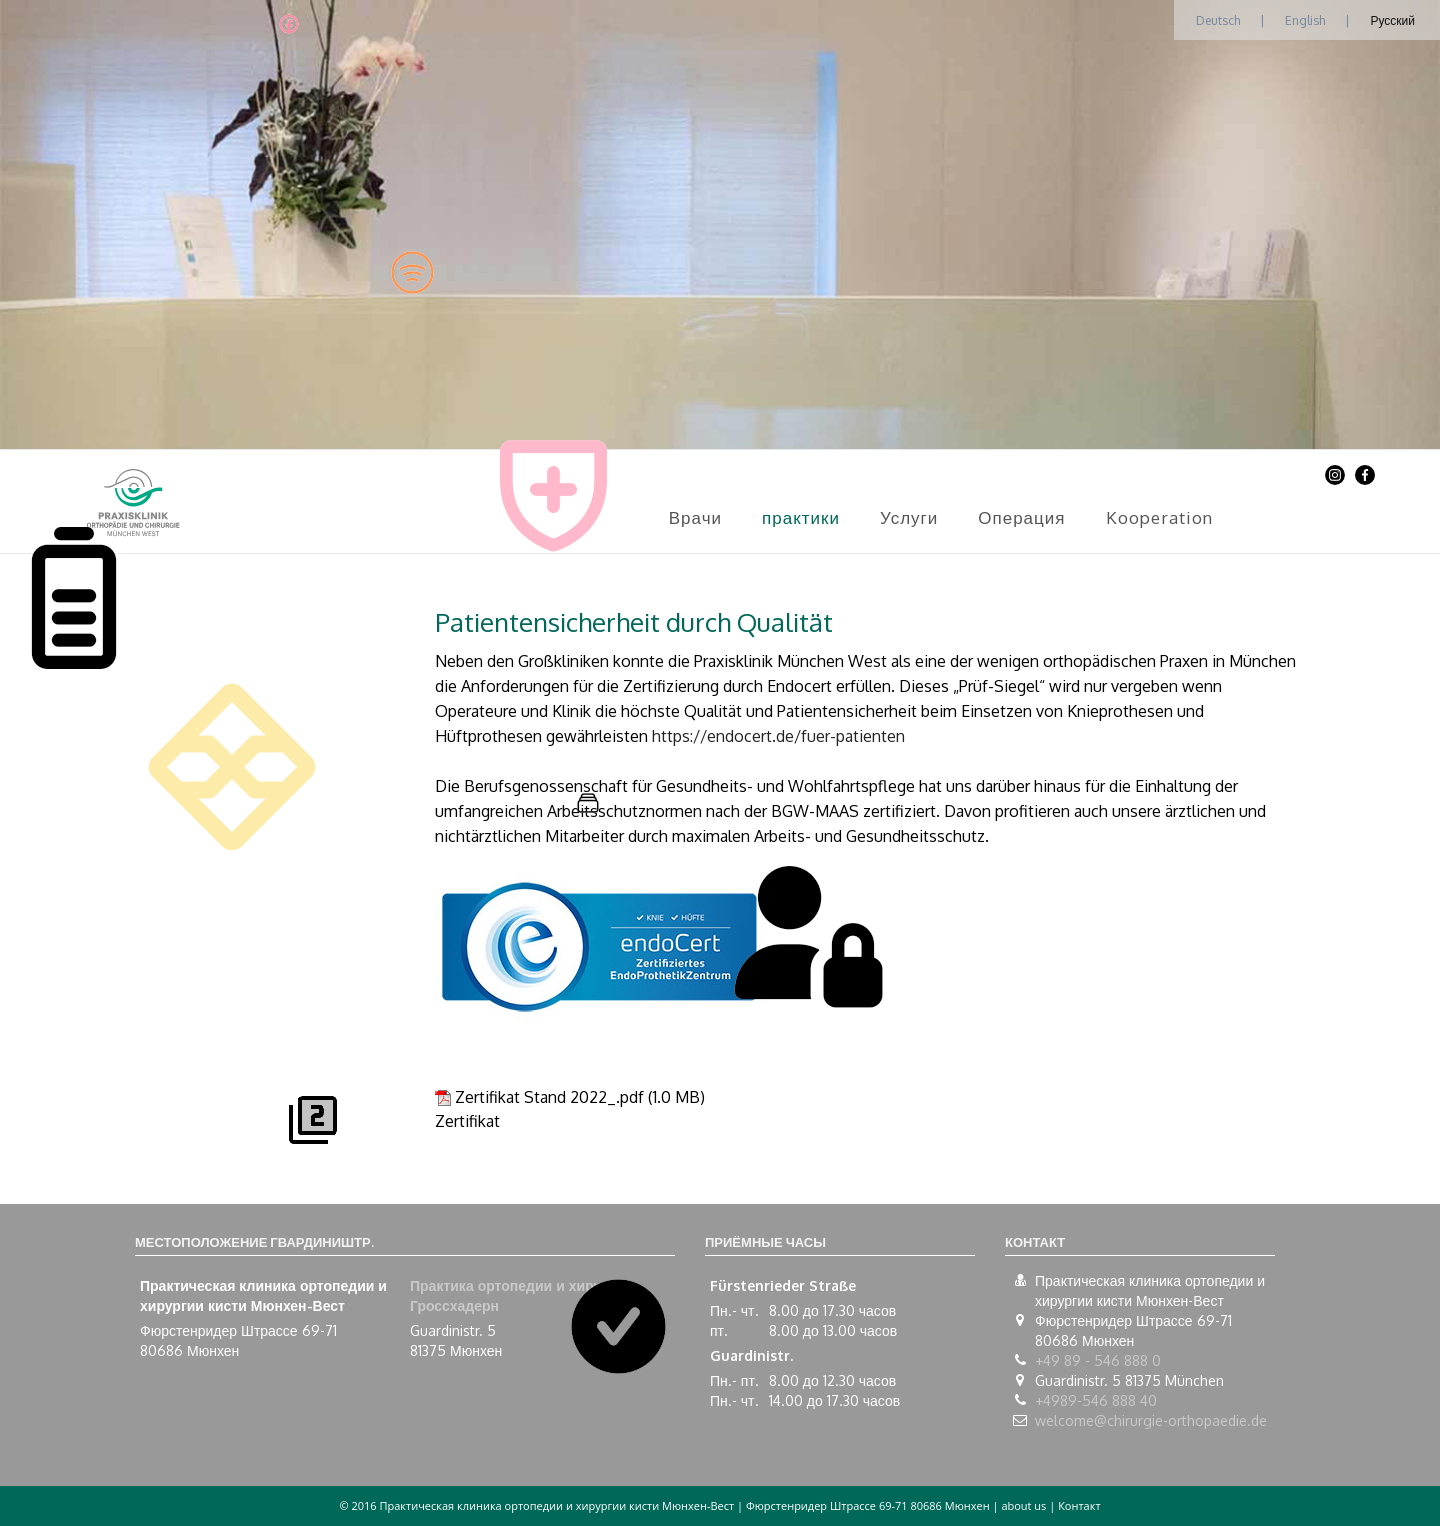  I want to click on add new security protection, so click(553, 489).